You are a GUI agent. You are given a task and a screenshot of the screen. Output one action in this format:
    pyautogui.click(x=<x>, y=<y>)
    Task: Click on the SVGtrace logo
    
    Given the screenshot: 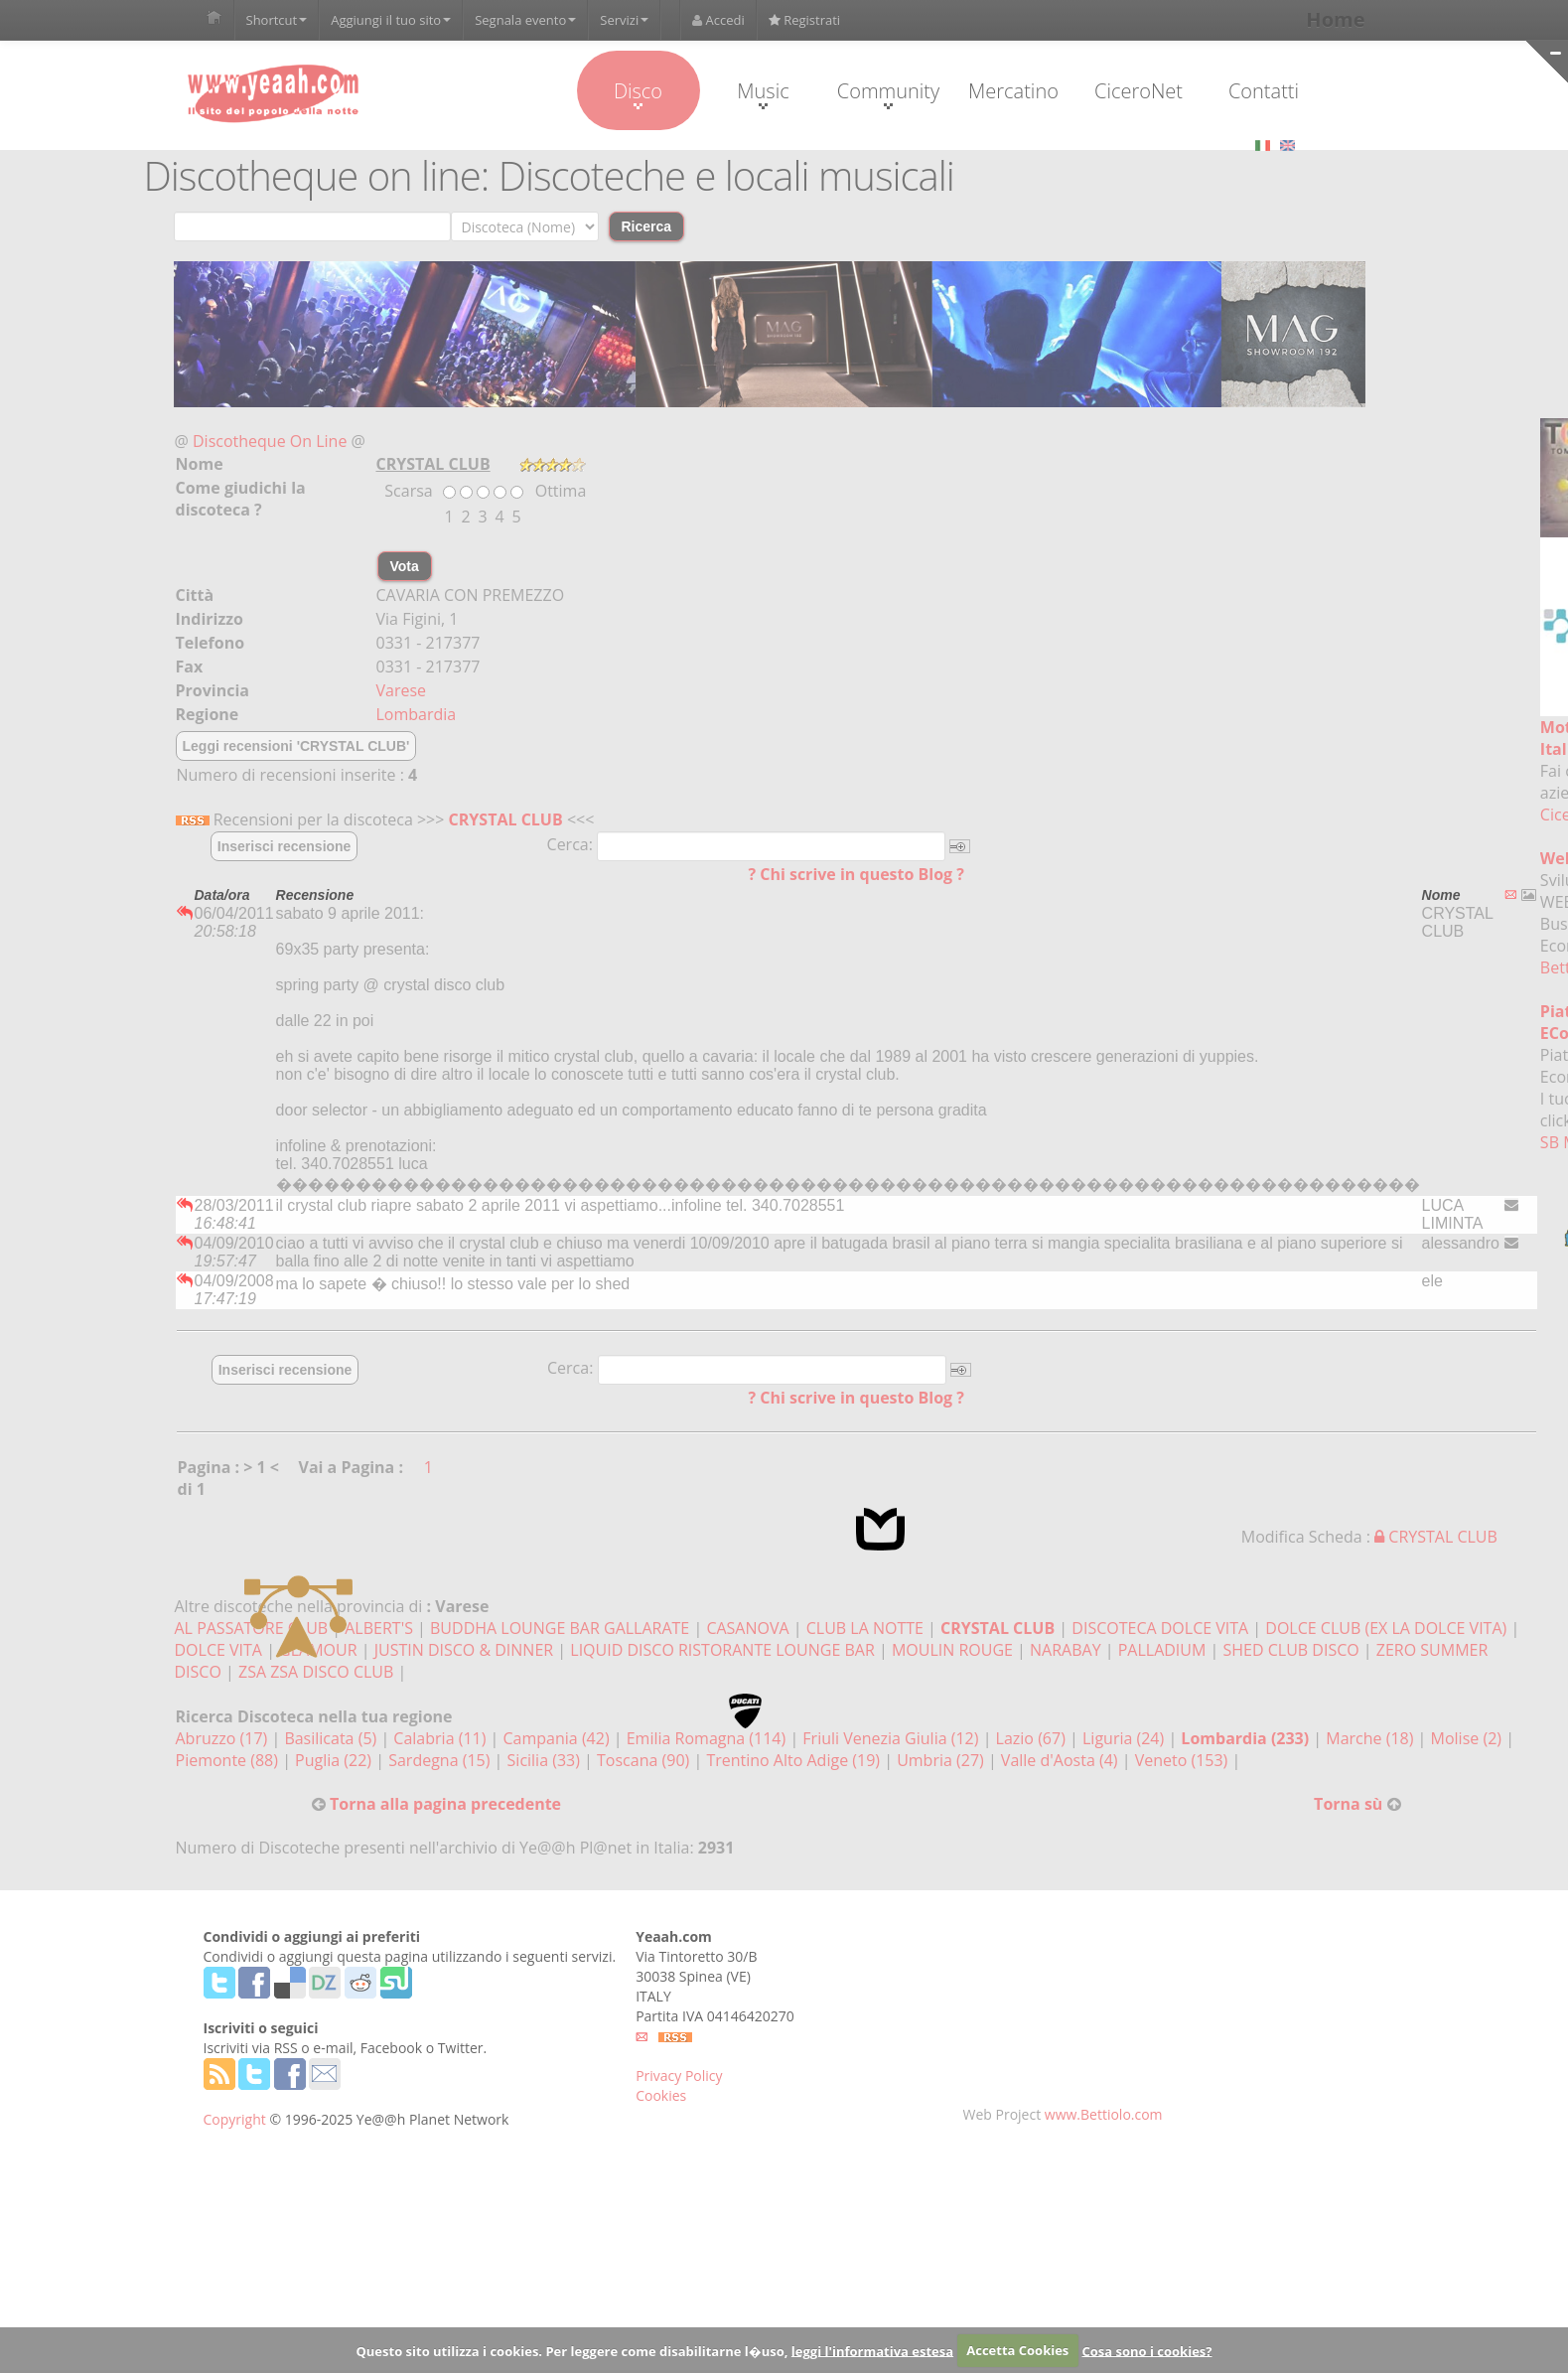 What is the action you would take?
    pyautogui.click(x=298, y=1616)
    